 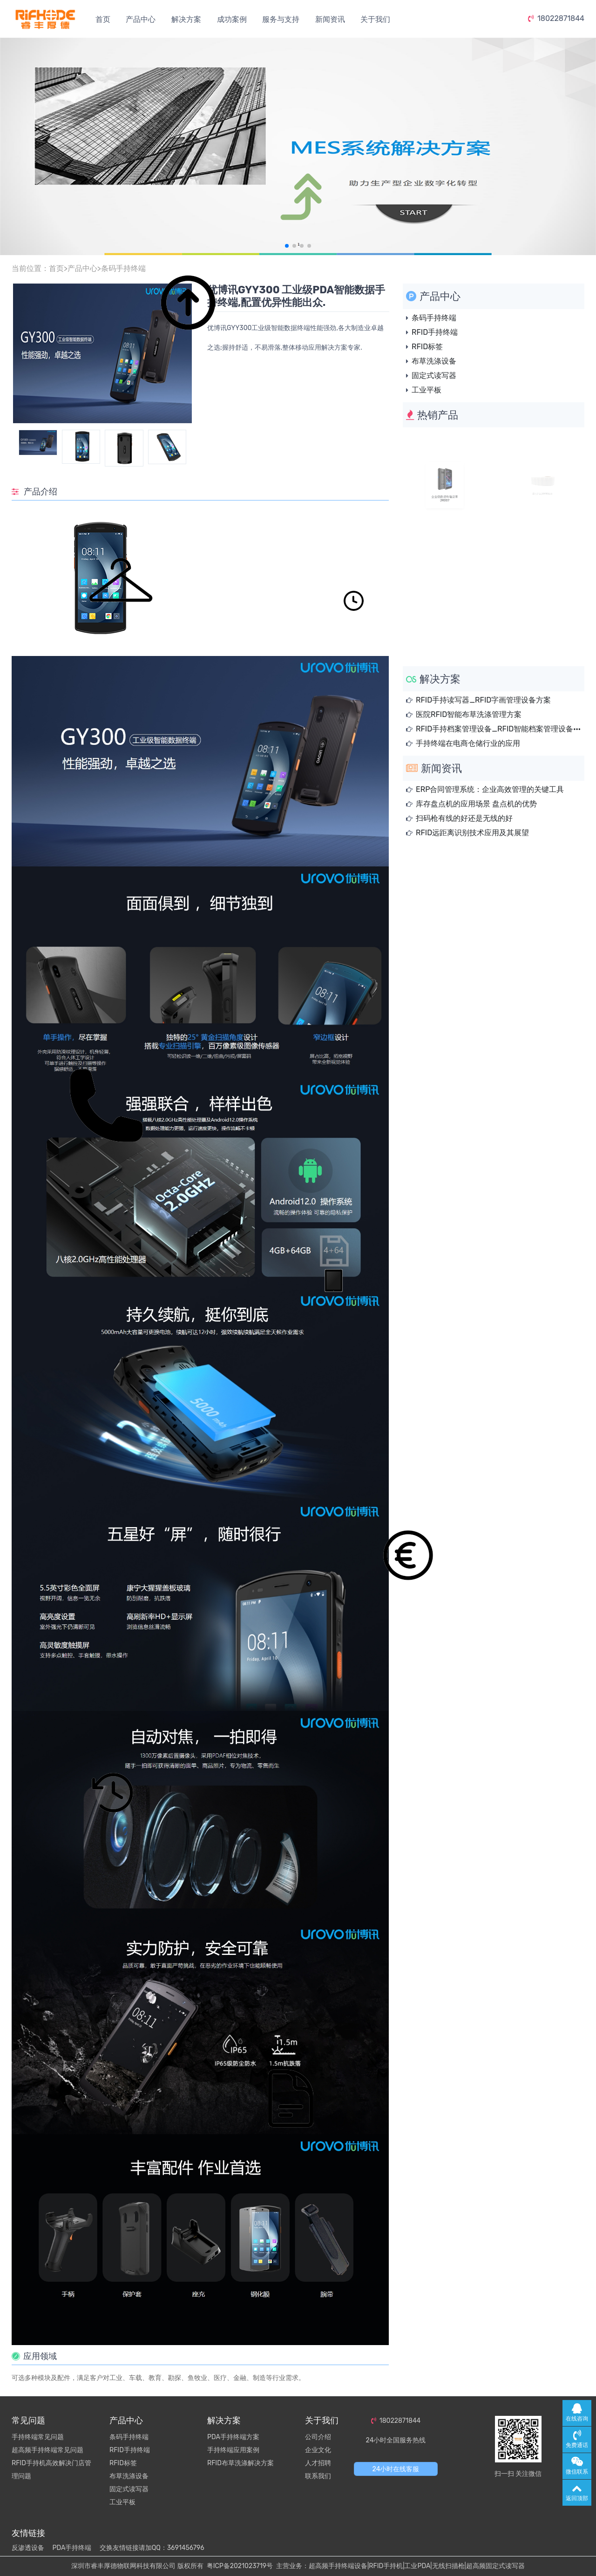 What do you see at coordinates (188, 303) in the screenshot?
I see `scroll to top of page` at bounding box center [188, 303].